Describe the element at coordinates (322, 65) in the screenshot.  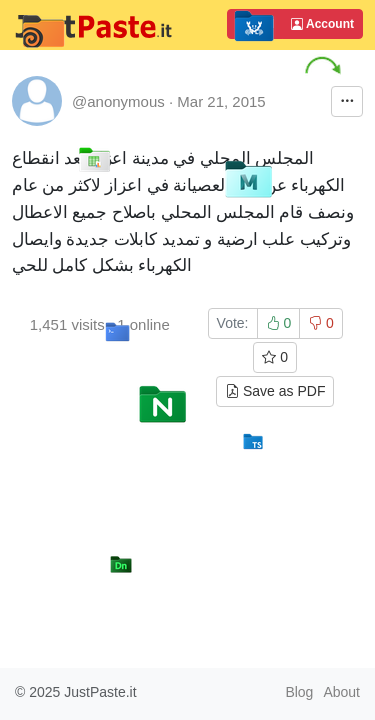
I see `redo the last undone action` at that location.